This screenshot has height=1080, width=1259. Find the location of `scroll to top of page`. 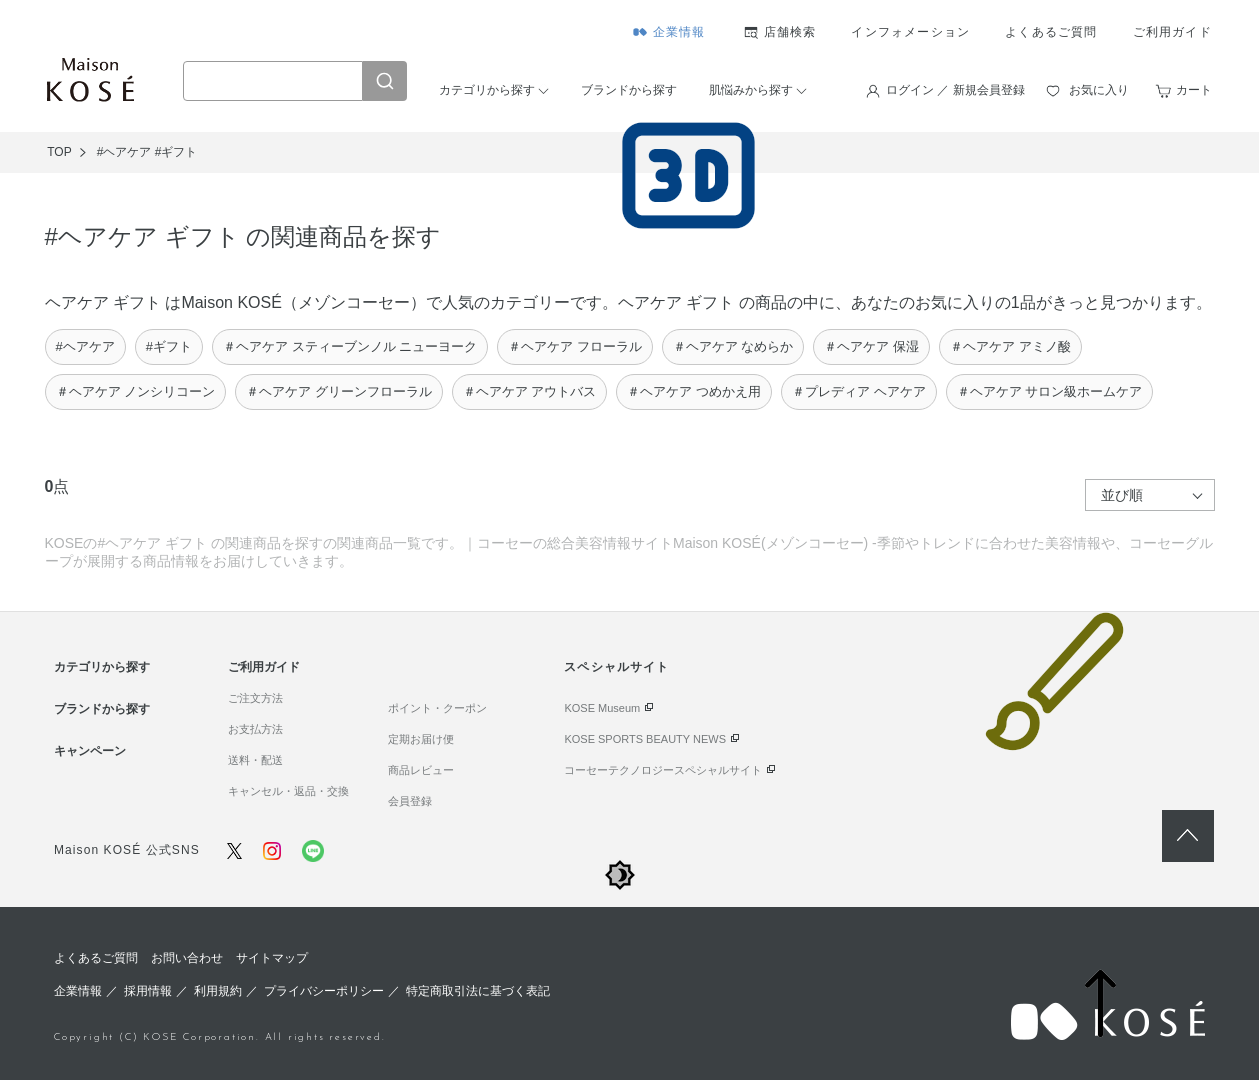

scroll to top of page is located at coordinates (1100, 1003).